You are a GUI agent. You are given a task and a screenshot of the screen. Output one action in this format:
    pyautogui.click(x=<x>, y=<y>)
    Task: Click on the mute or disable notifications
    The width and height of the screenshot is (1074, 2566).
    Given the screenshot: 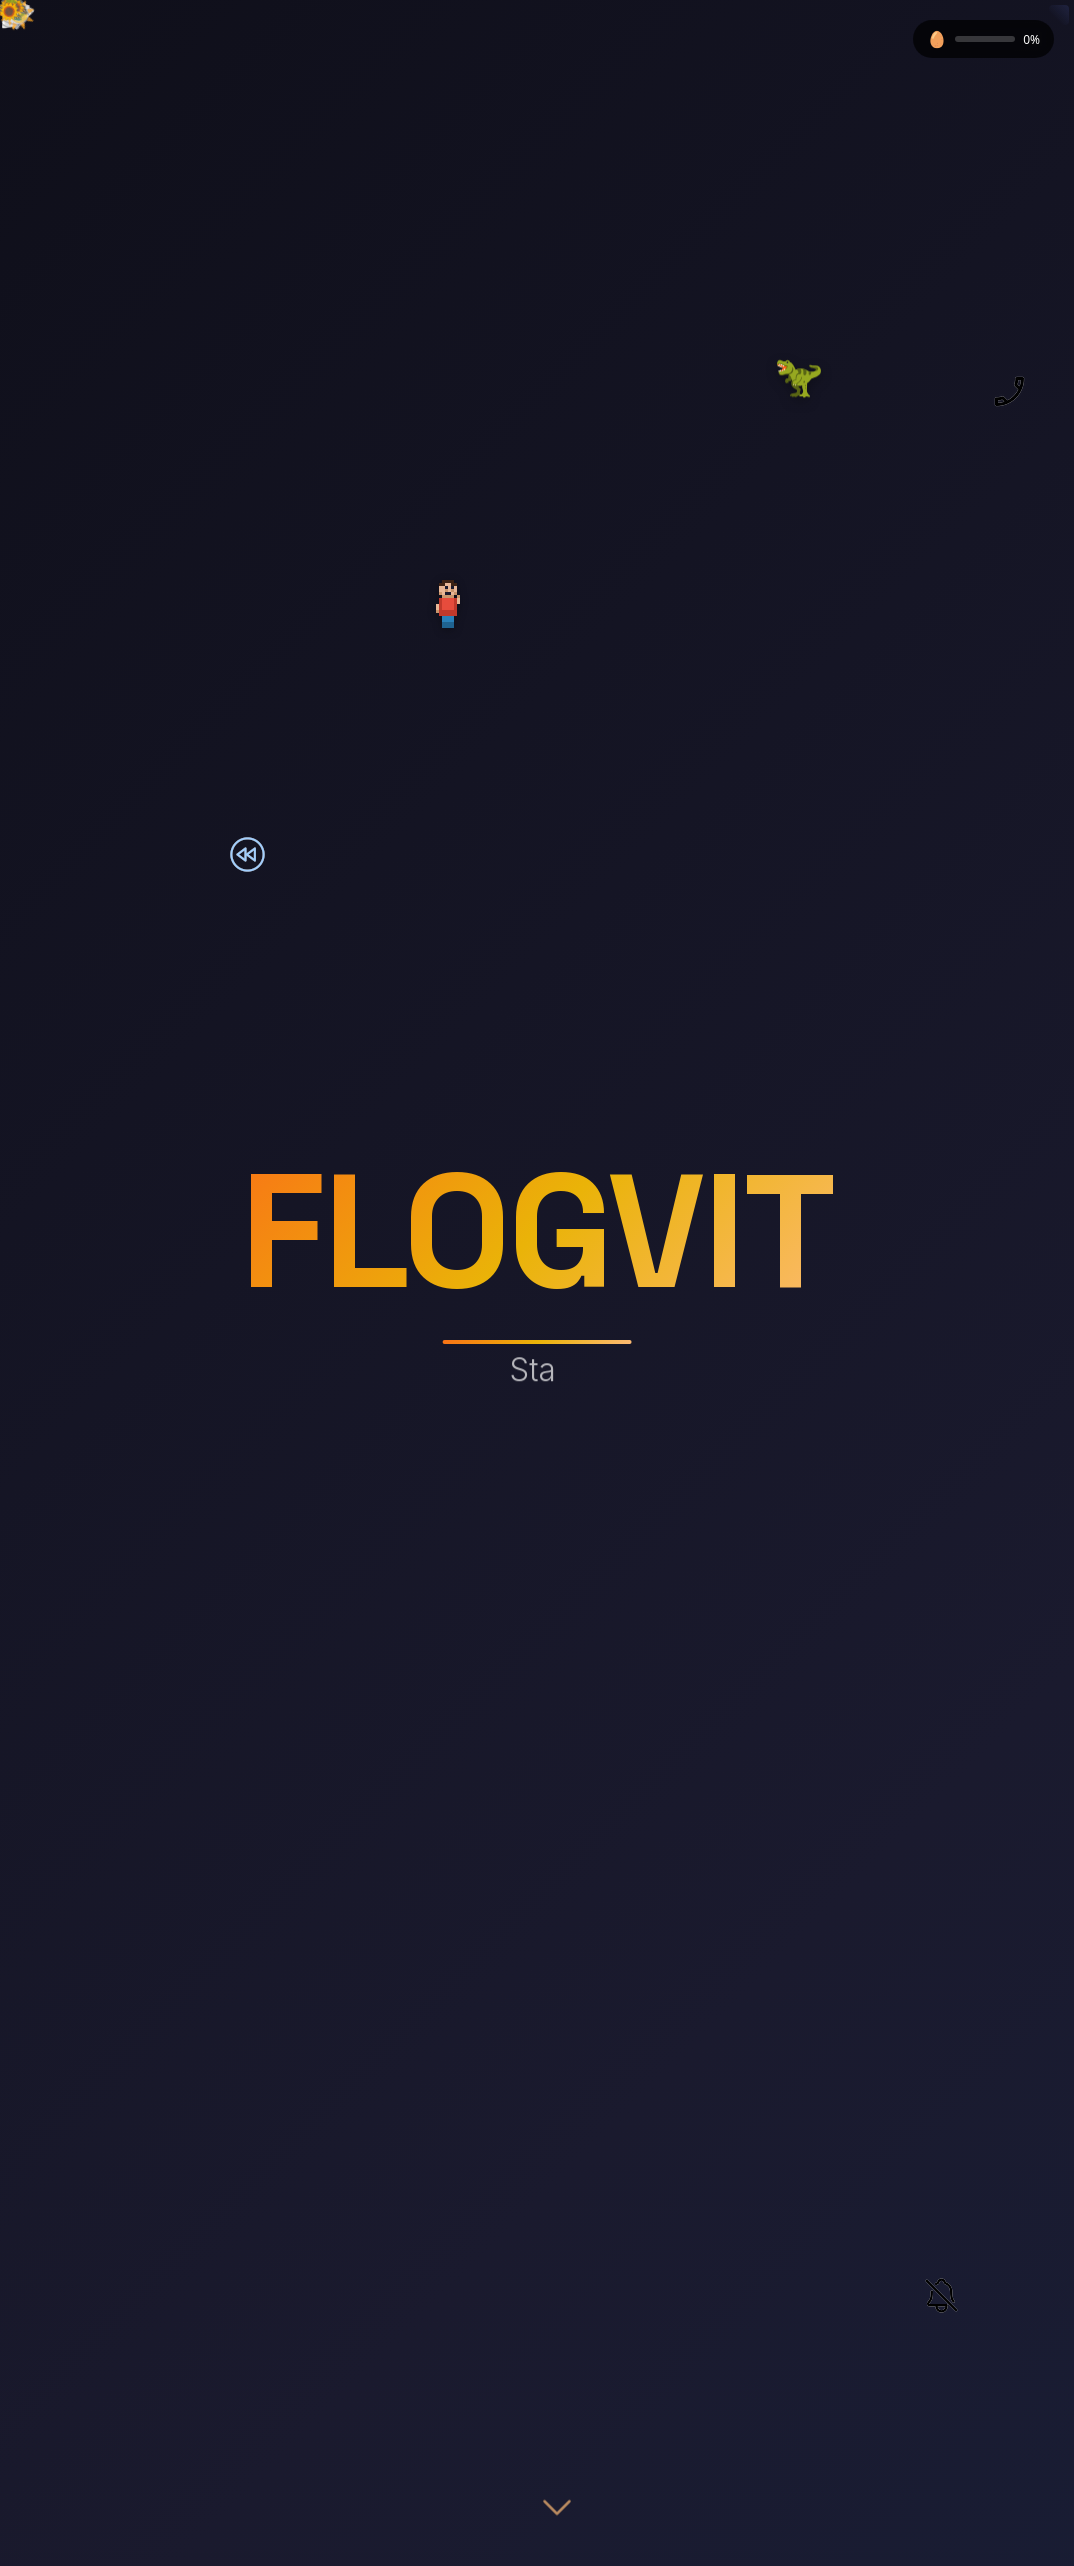 What is the action you would take?
    pyautogui.click(x=941, y=2295)
    